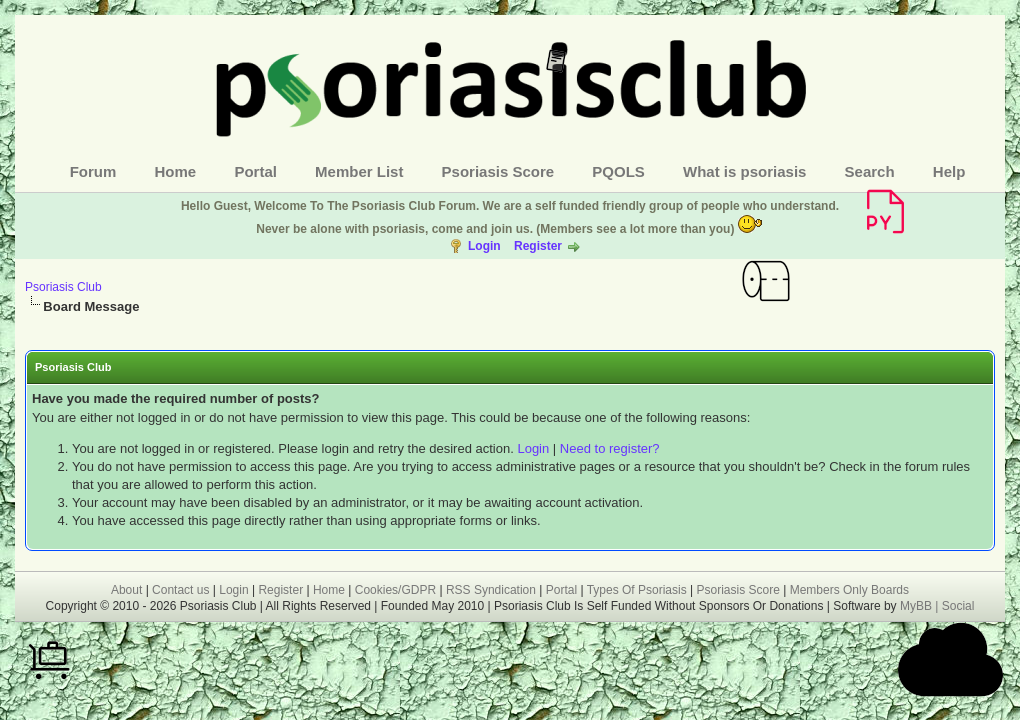  Describe the element at coordinates (950, 659) in the screenshot. I see `cloud storage or sync status` at that location.